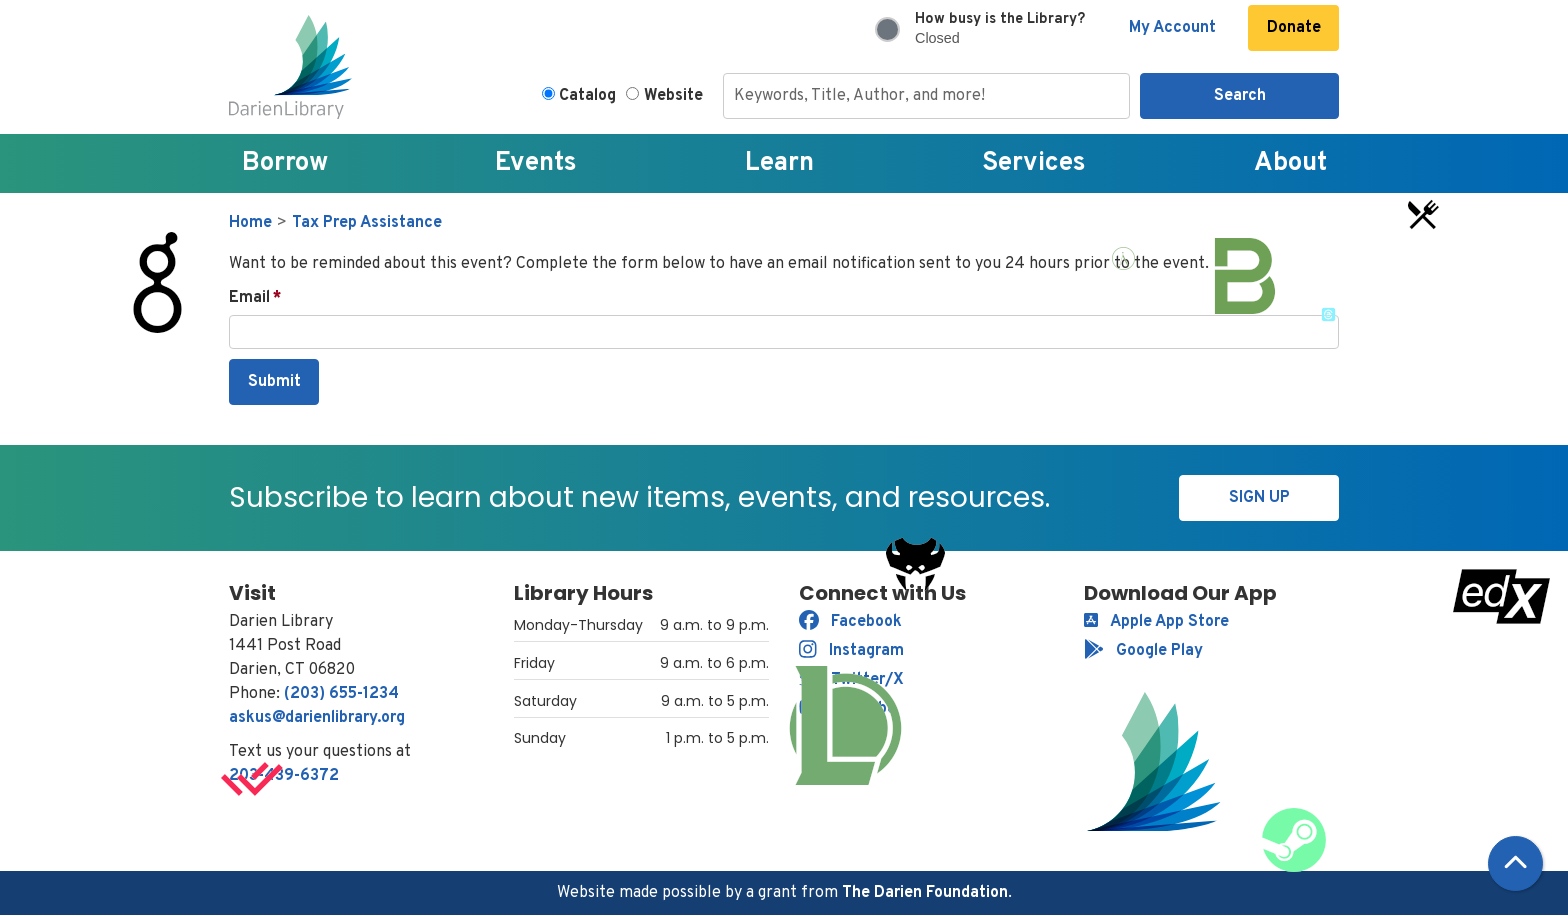  I want to click on message sent and read confirmation, so click(252, 779).